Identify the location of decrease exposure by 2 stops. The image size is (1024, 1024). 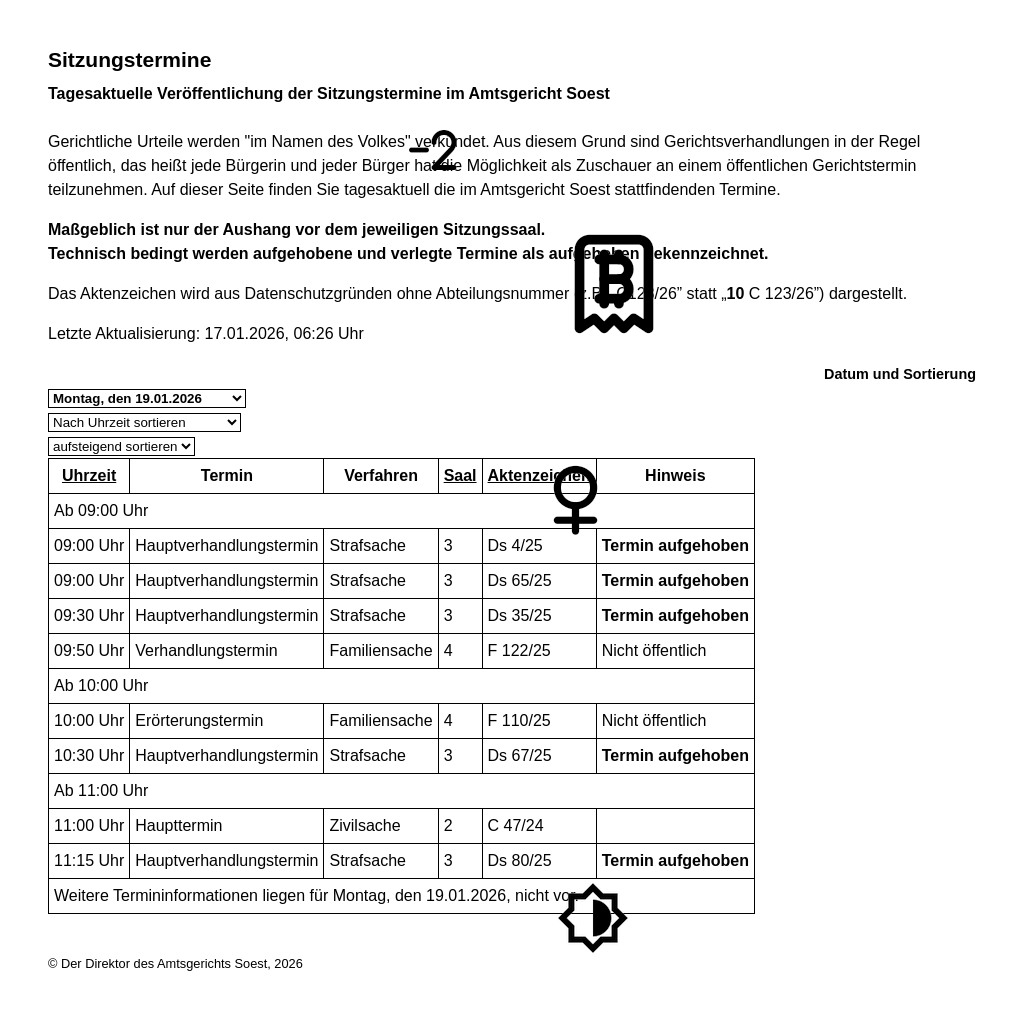
(434, 150).